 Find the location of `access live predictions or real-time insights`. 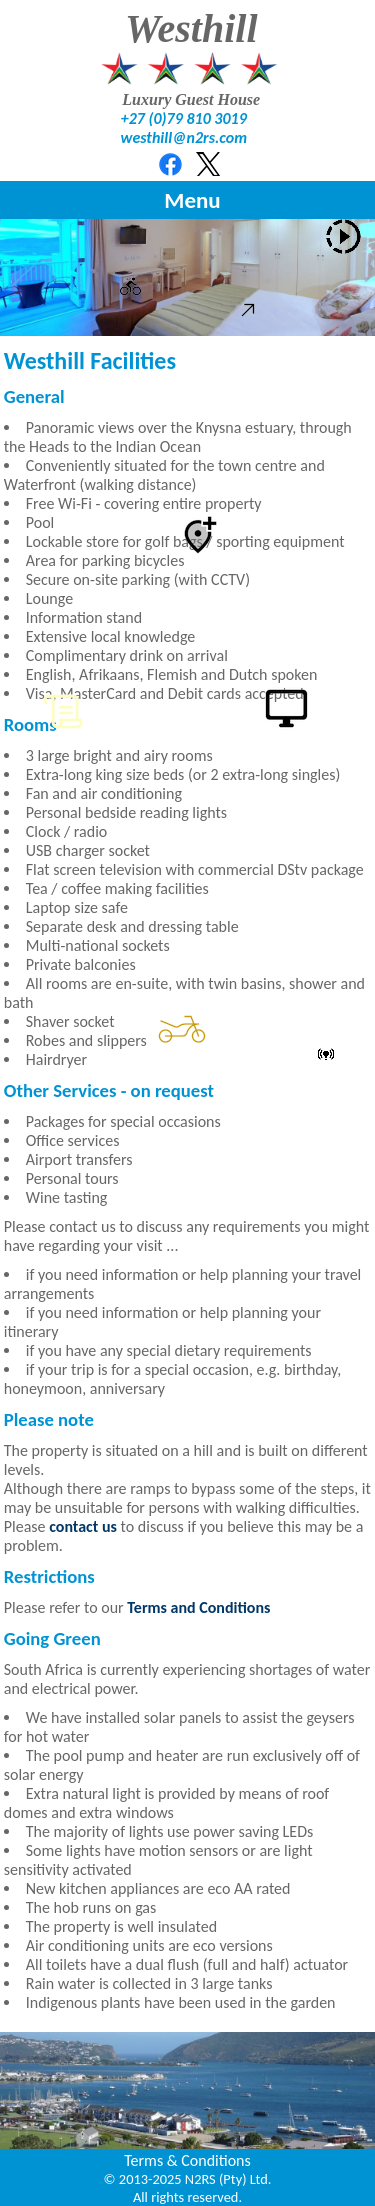

access live predictions or real-time insights is located at coordinates (326, 1054).